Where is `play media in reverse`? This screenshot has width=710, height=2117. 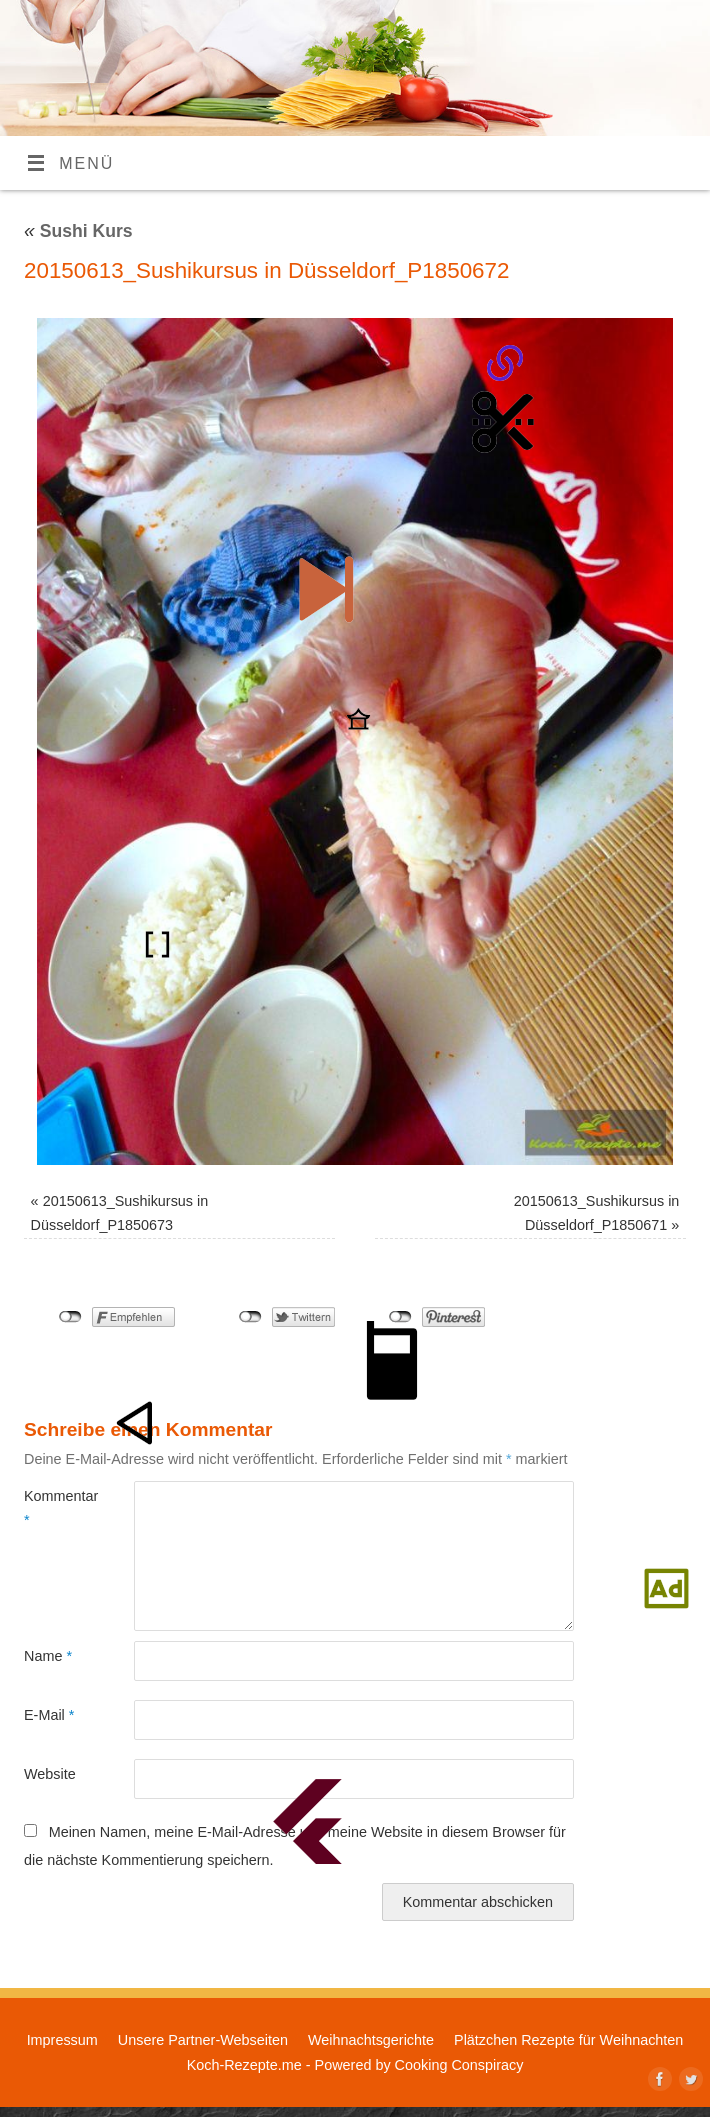
play media in reverse is located at coordinates (138, 1423).